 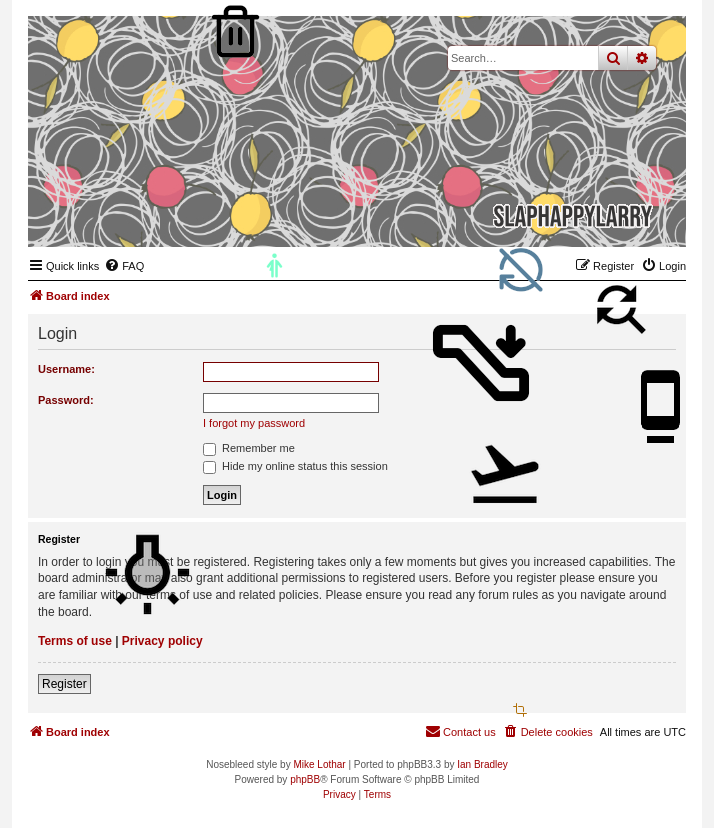 I want to click on indicates a gender-neutral or all-gender restroom, so click(x=274, y=265).